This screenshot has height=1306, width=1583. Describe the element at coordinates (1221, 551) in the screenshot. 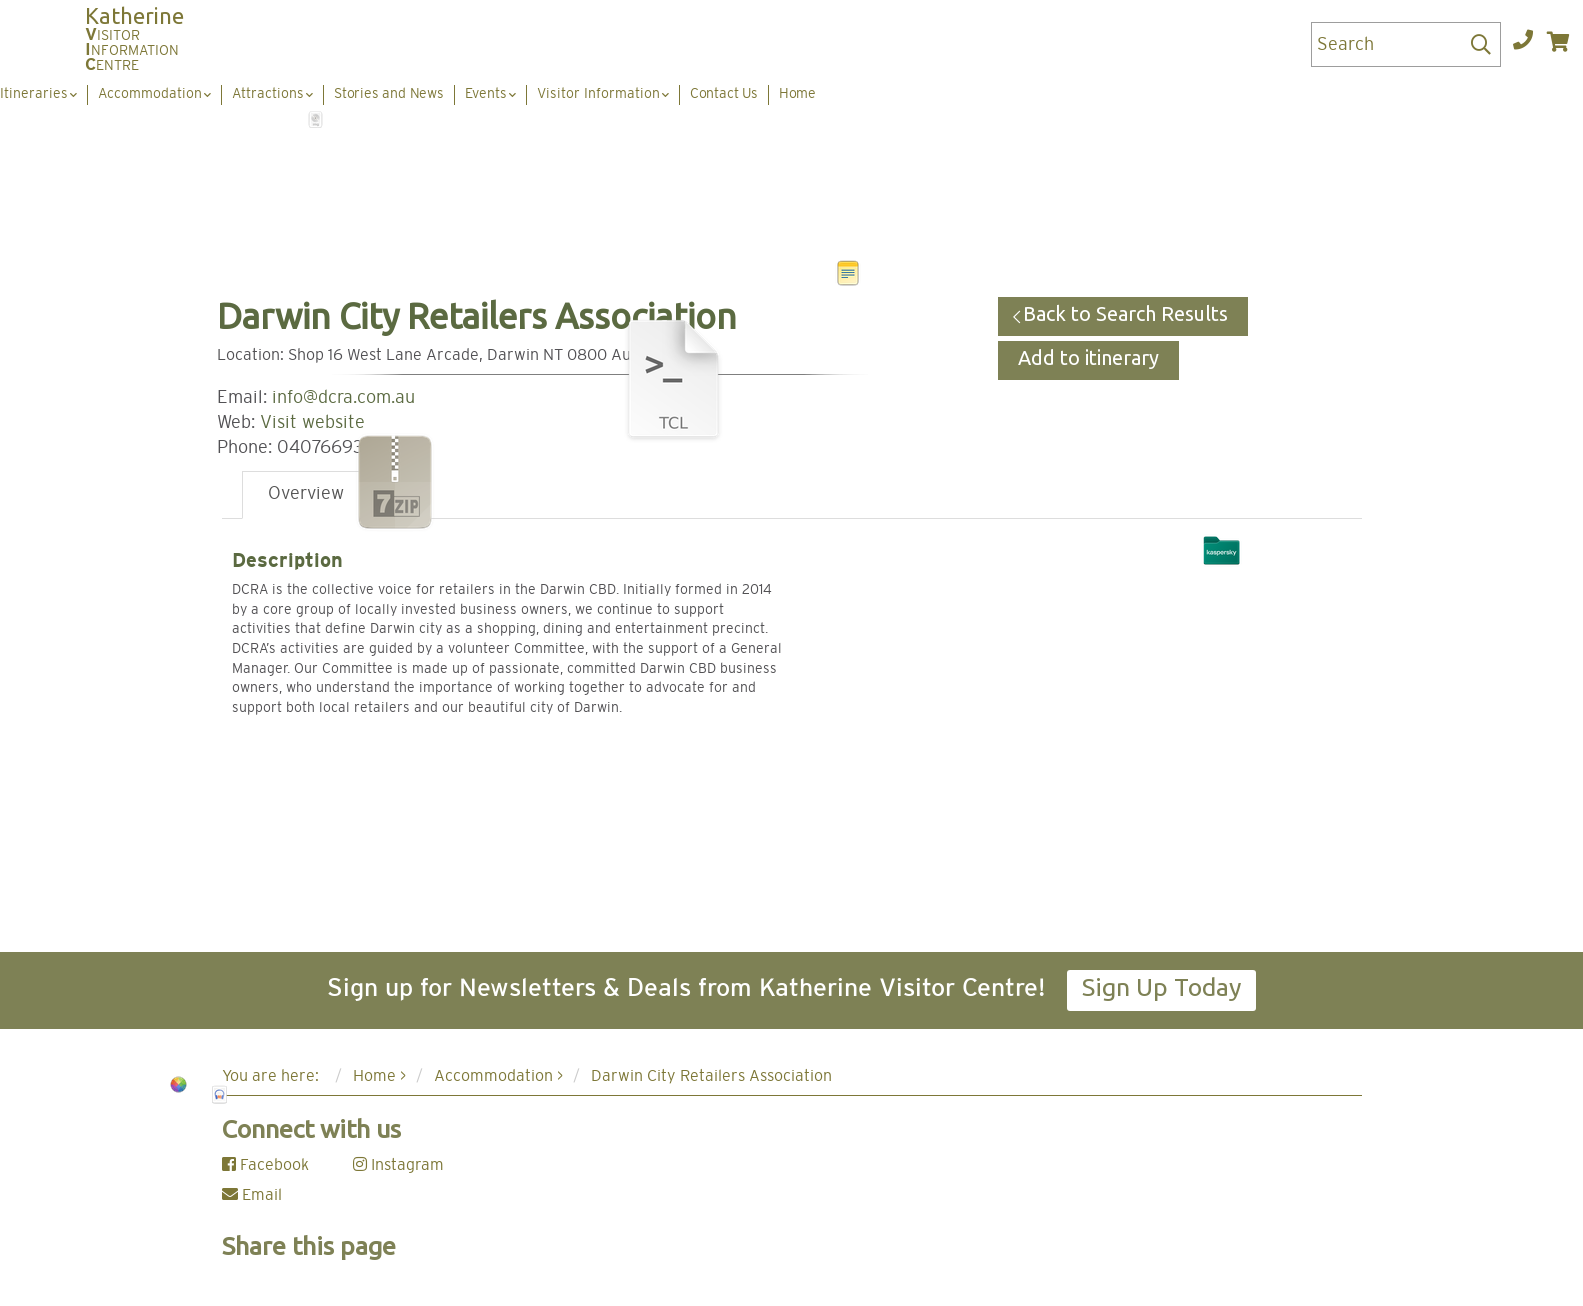

I see `folder containing kaspersky antivirus files` at that location.